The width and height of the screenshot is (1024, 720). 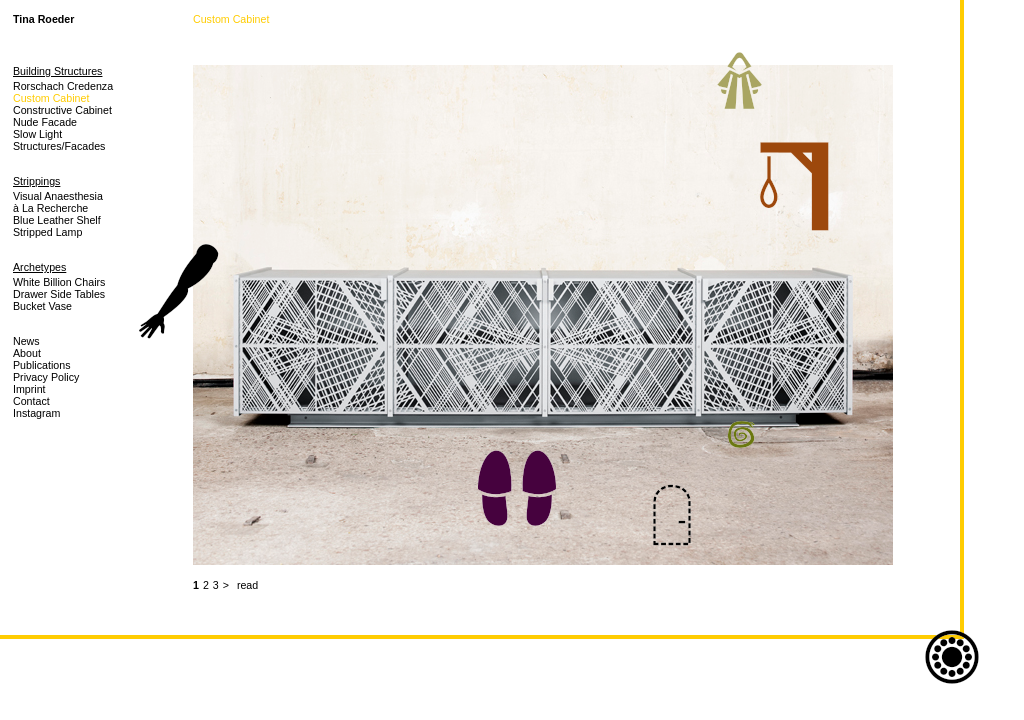 I want to click on select robe or cloak equipment, so click(x=739, y=80).